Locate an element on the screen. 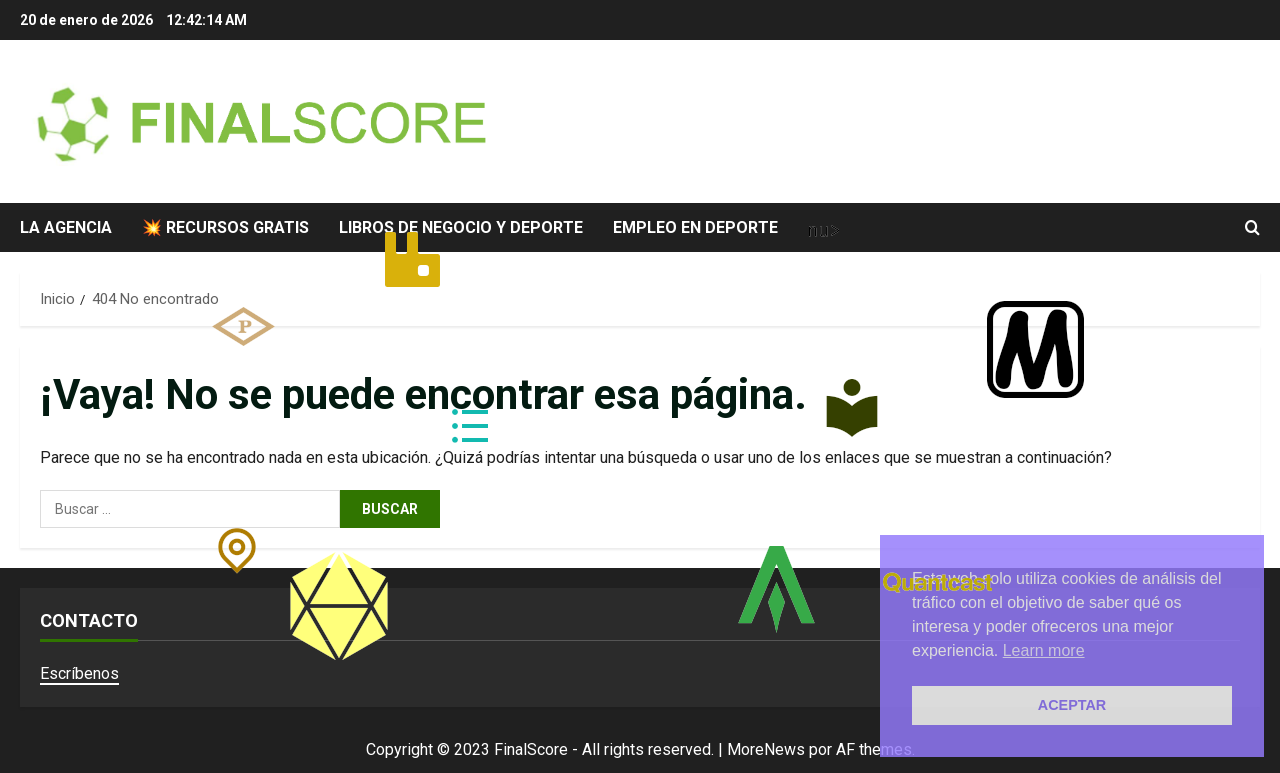 The height and width of the screenshot is (773, 1280). open alacritty terminal emulator is located at coordinates (776, 589).